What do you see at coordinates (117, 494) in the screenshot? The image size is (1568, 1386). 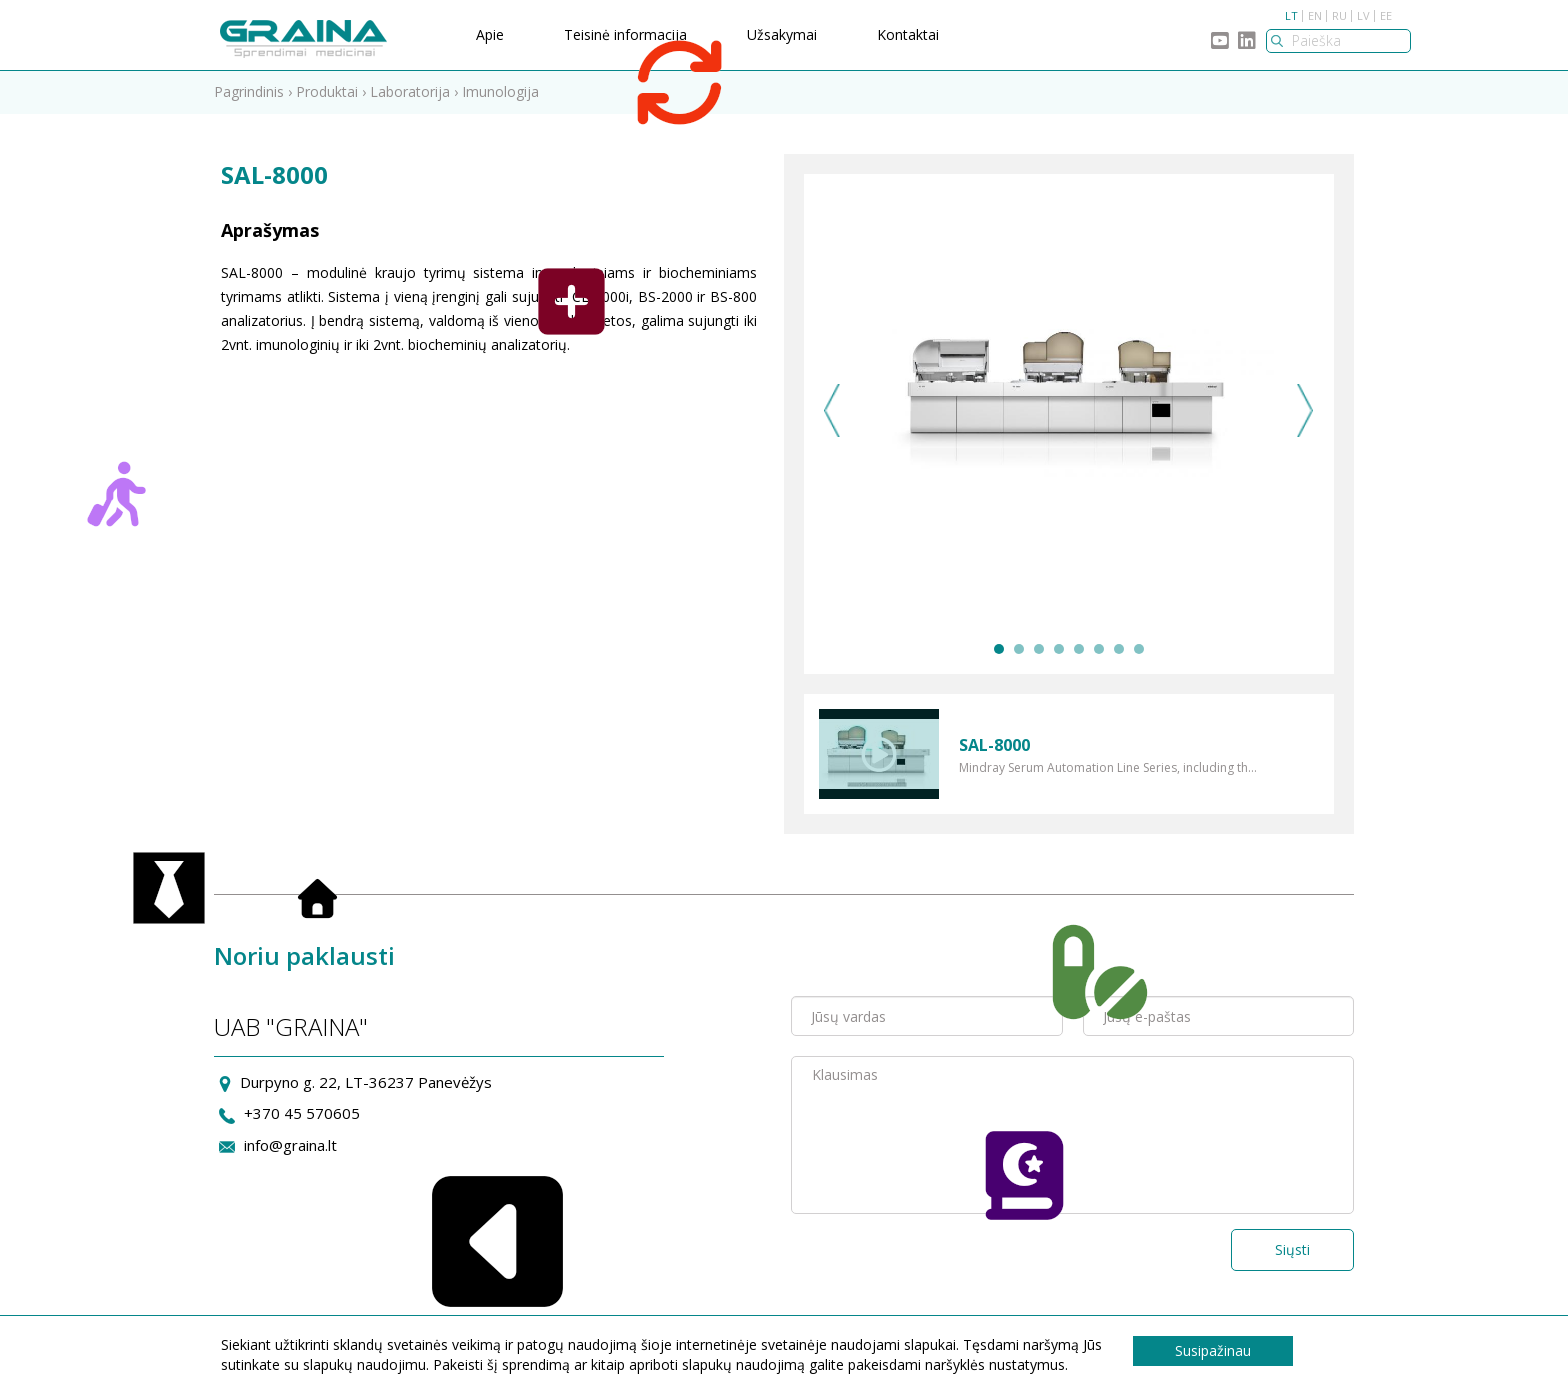 I see `indicates travel or transportation section` at bounding box center [117, 494].